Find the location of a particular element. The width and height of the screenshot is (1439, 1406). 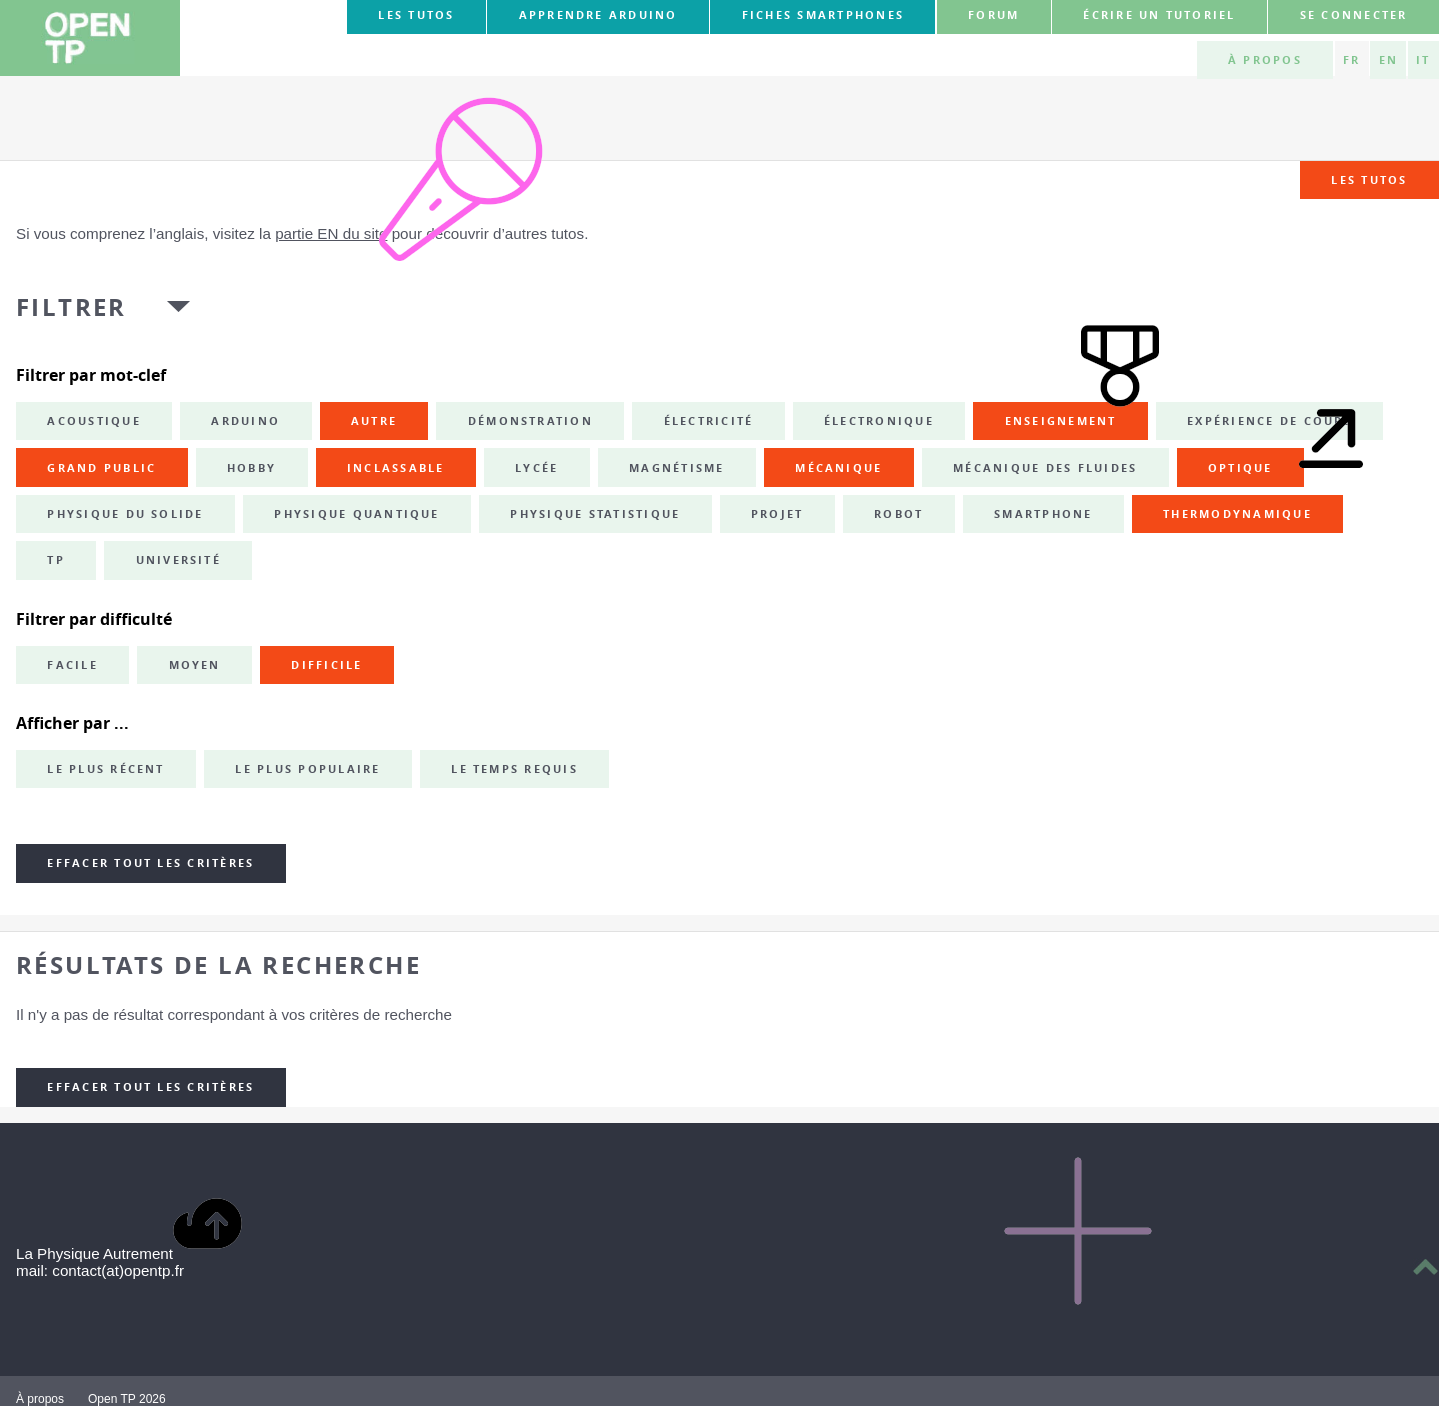

access voice recording or audio input is located at coordinates (457, 182).